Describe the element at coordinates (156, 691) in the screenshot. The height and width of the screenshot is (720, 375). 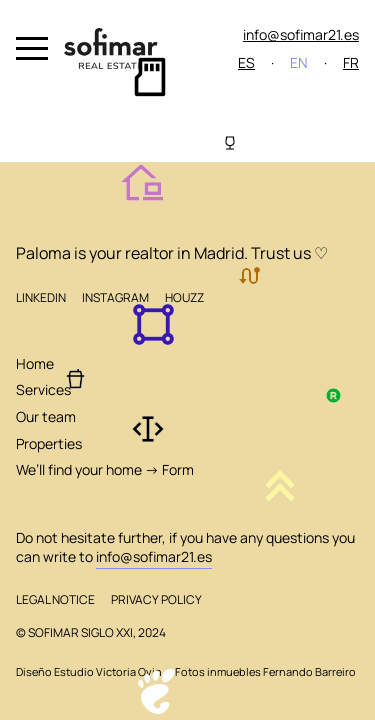
I see `GNOME desktop environment logo` at that location.